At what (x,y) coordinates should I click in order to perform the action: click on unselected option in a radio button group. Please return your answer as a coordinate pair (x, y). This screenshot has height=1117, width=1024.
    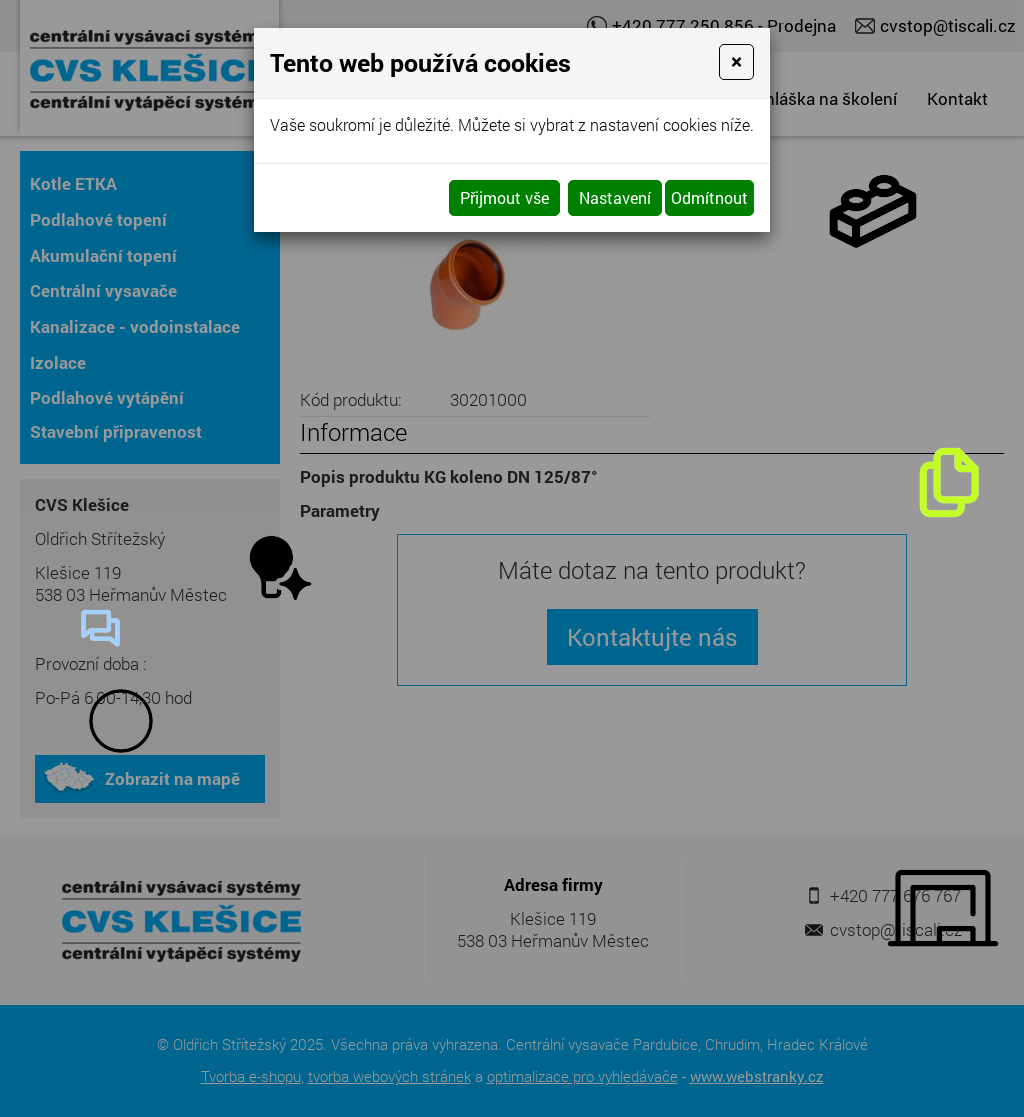
    Looking at the image, I should click on (121, 721).